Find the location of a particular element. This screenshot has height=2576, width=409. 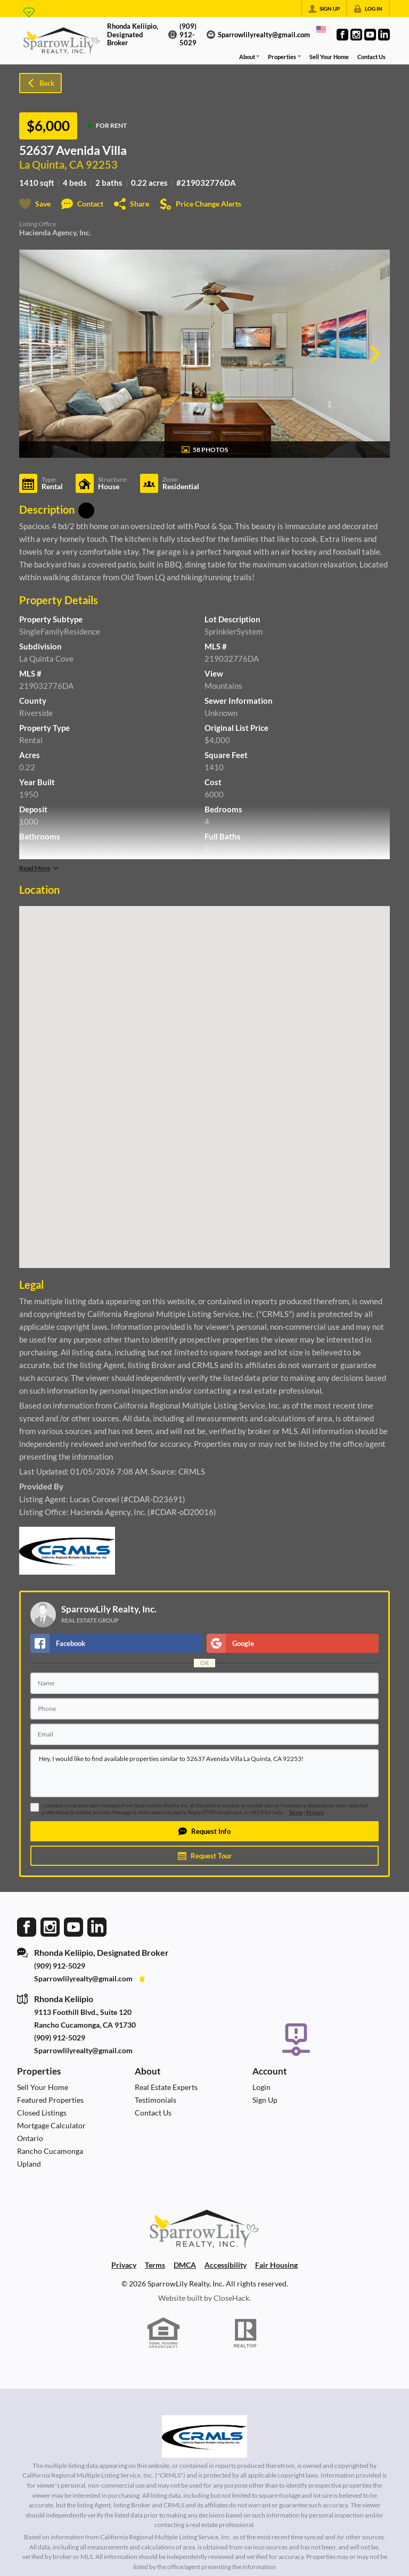

indicates an active or selected state is located at coordinates (86, 511).